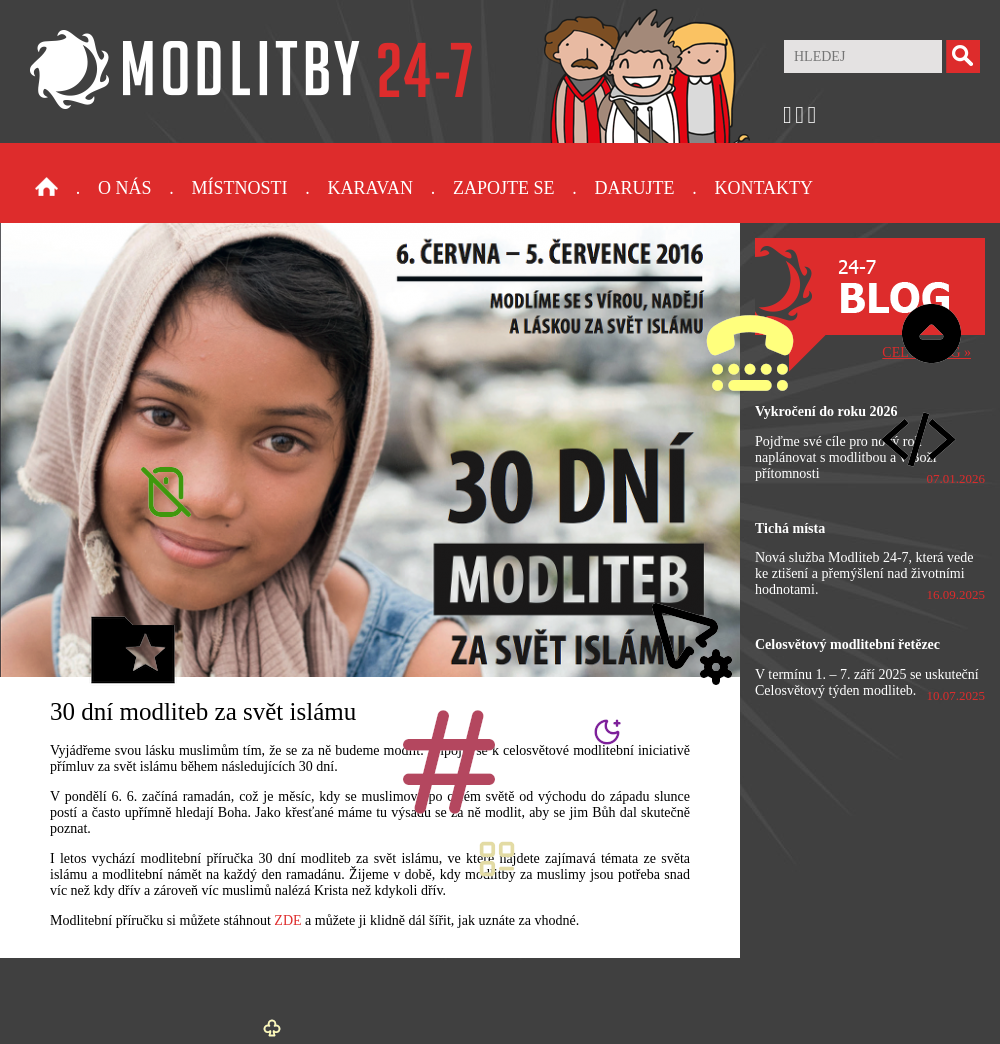 The width and height of the screenshot is (1000, 1044). I want to click on scroll to top of page, so click(931, 333).